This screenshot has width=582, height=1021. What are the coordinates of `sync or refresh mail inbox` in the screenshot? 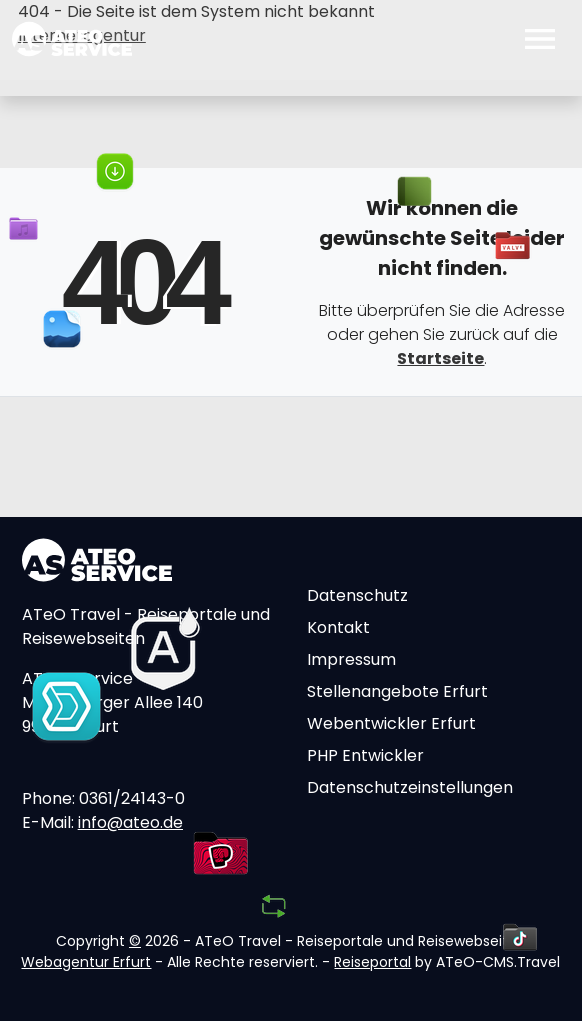 It's located at (274, 906).